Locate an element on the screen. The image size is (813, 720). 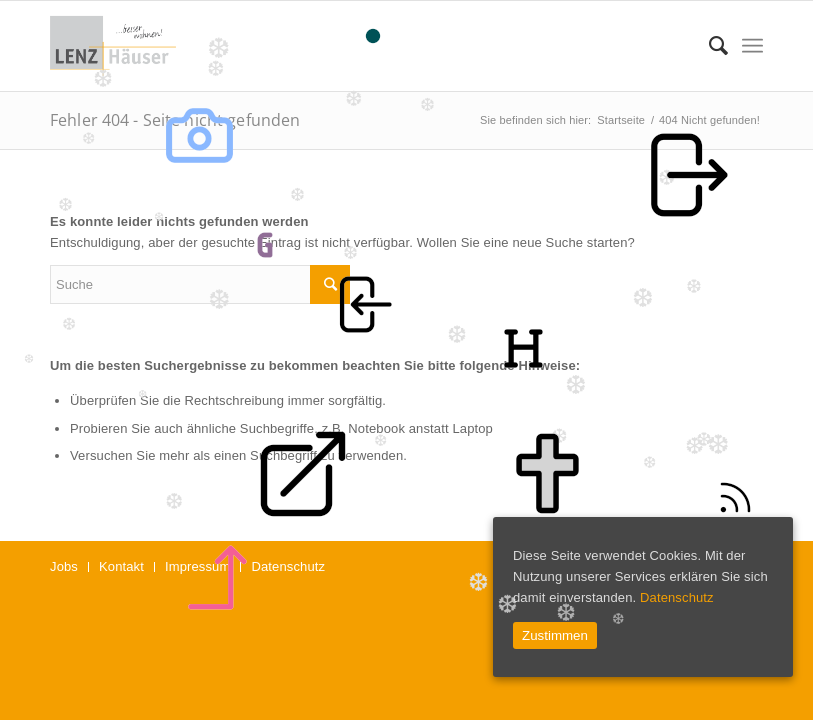
take a photo is located at coordinates (199, 135).